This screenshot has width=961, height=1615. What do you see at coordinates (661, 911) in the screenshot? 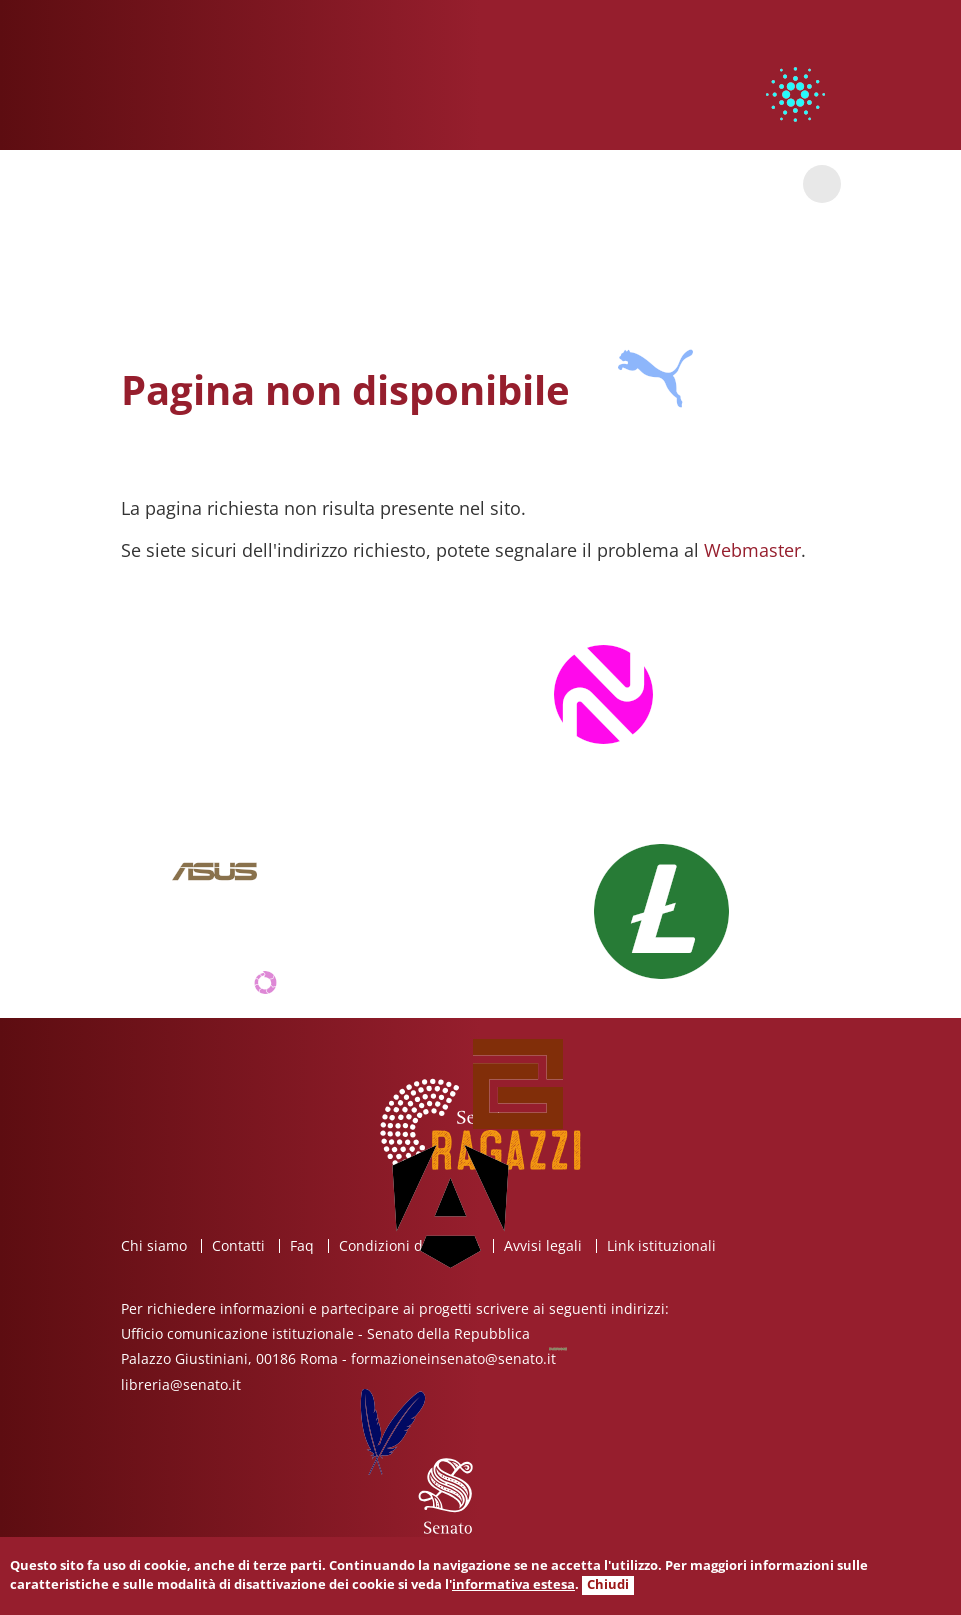
I see `litecoin cryptocurrency logo` at bounding box center [661, 911].